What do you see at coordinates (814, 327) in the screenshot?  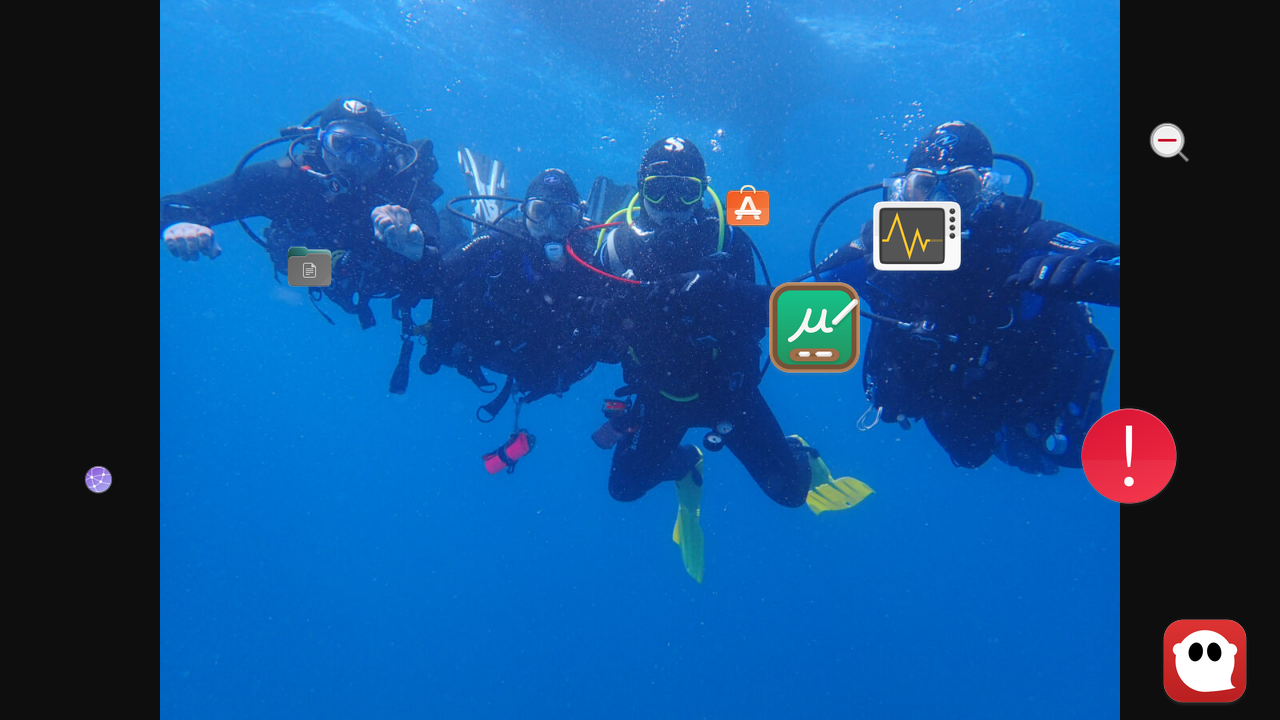 I see `open tex-match app for handwriting or symbol recognition` at bounding box center [814, 327].